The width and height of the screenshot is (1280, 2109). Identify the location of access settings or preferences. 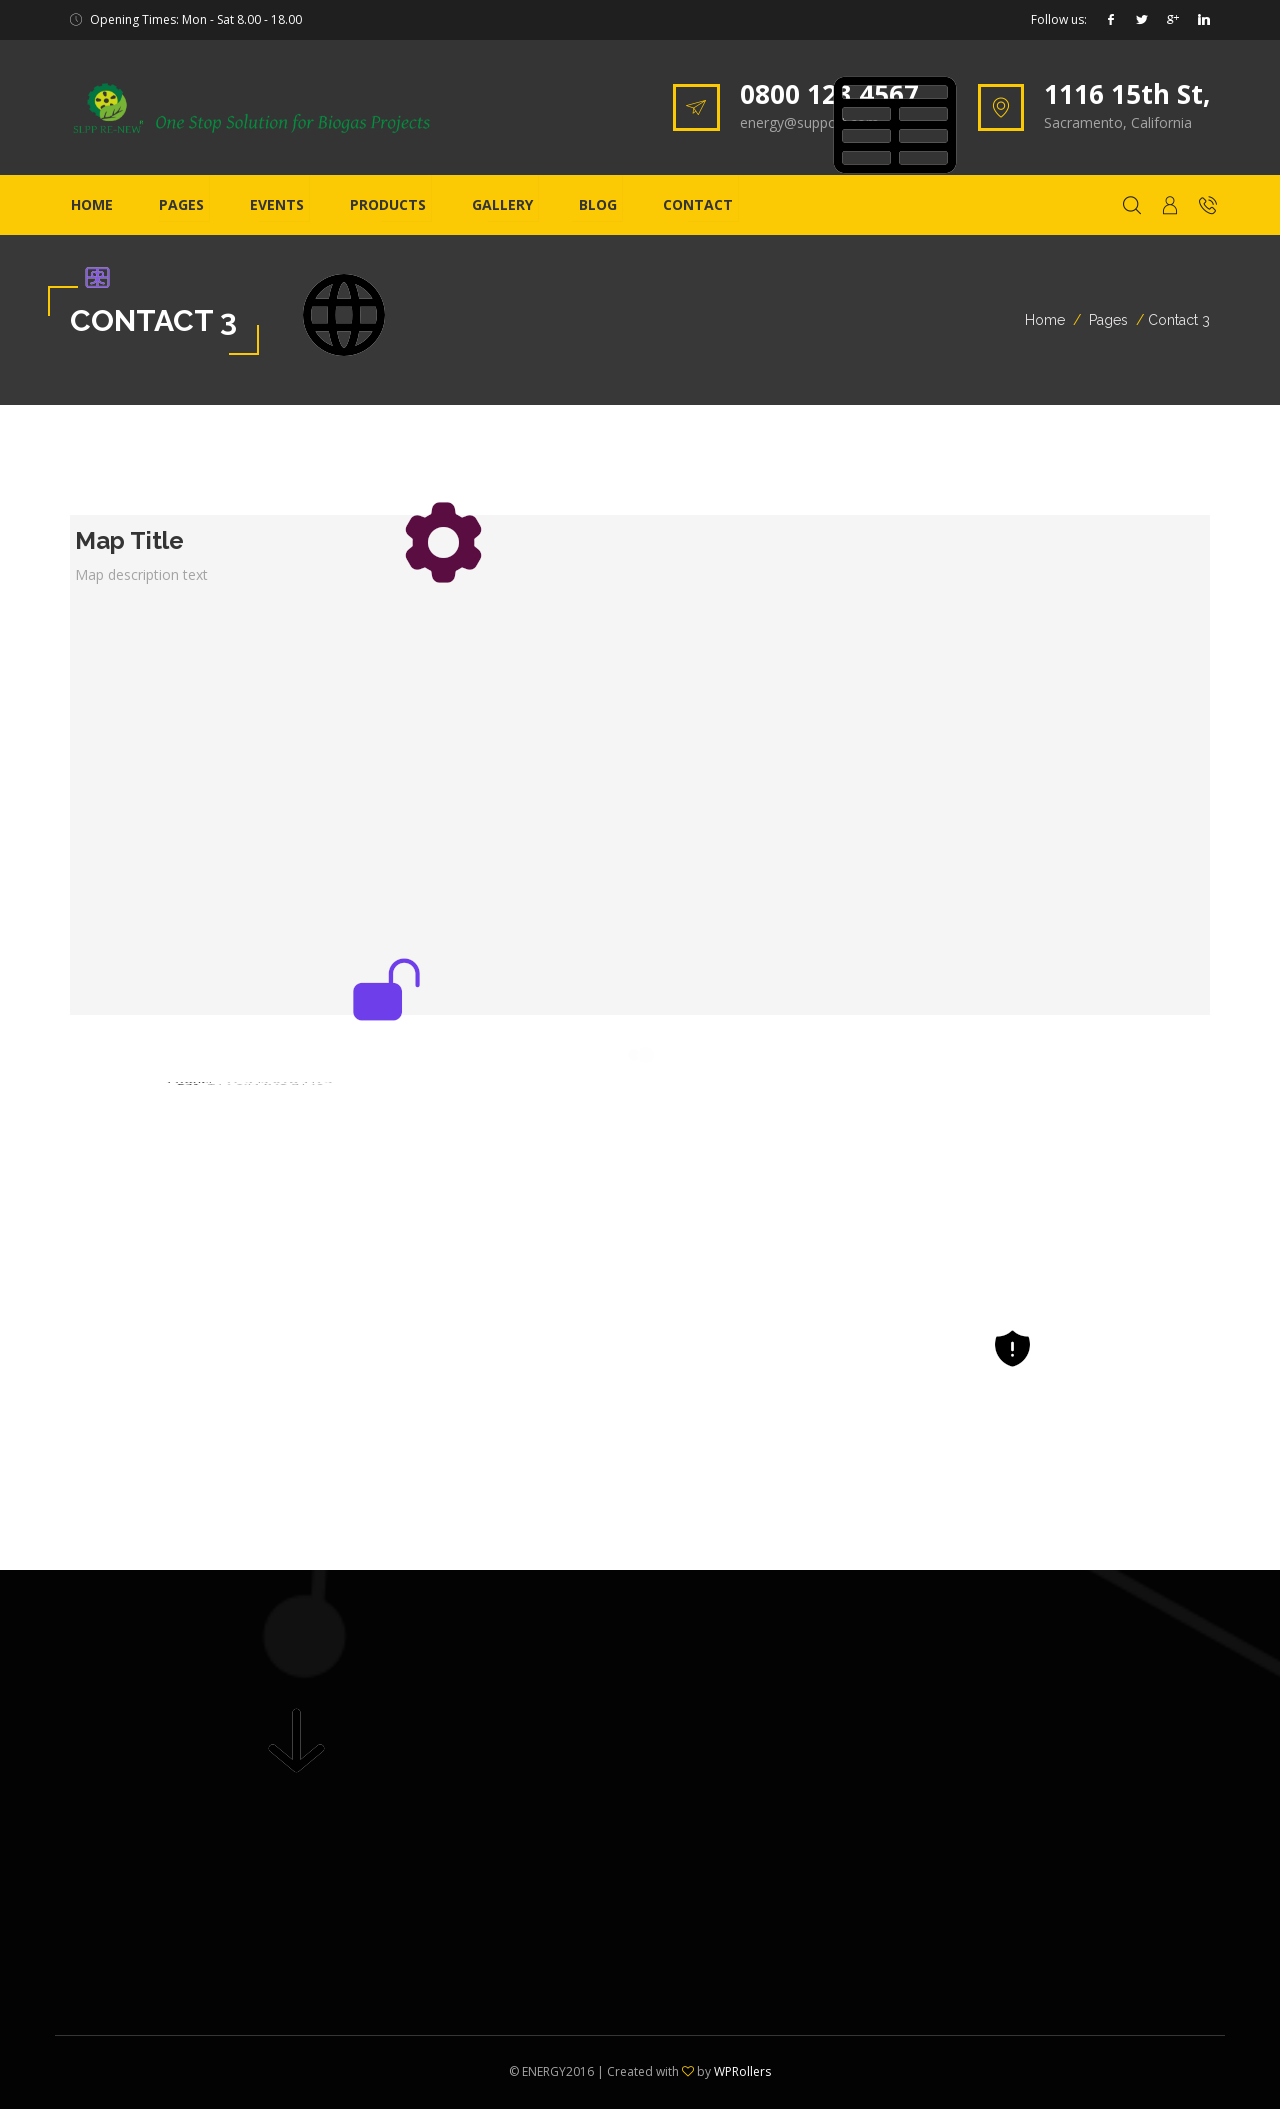
(443, 542).